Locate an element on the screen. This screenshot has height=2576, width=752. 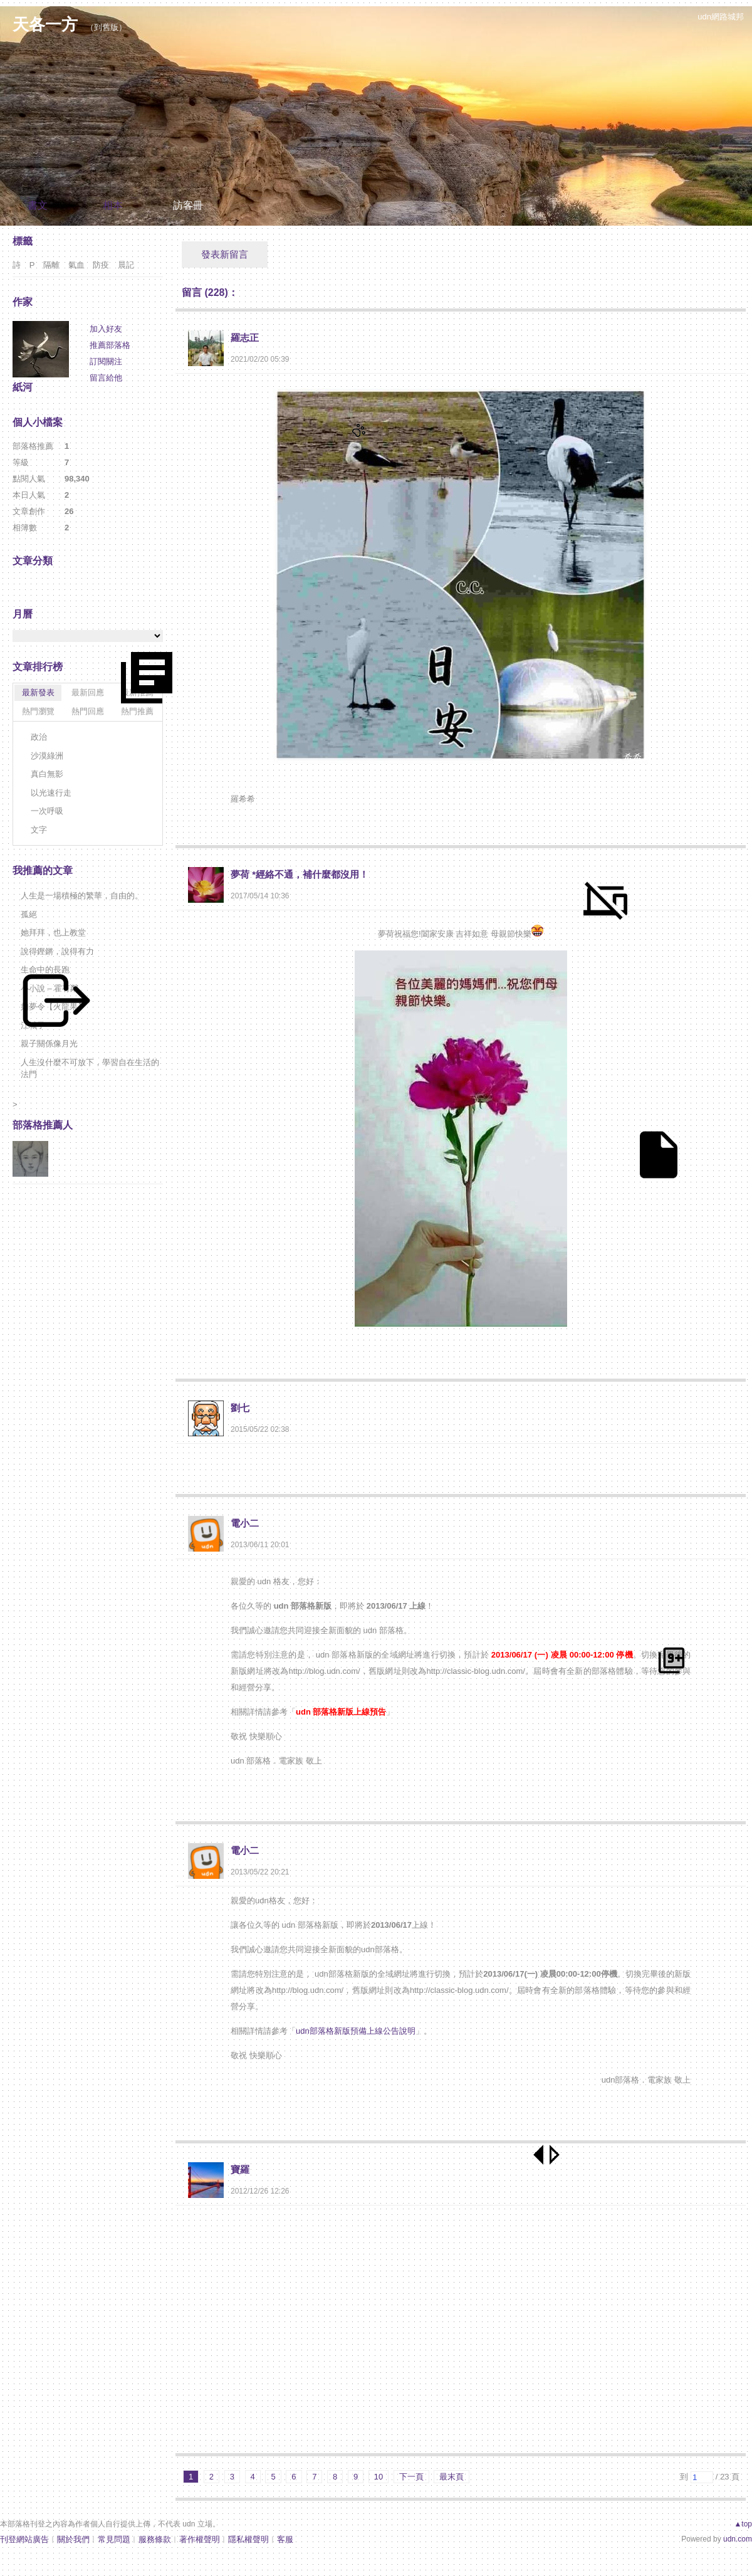
device connection unavailable or disabled is located at coordinates (605, 901).